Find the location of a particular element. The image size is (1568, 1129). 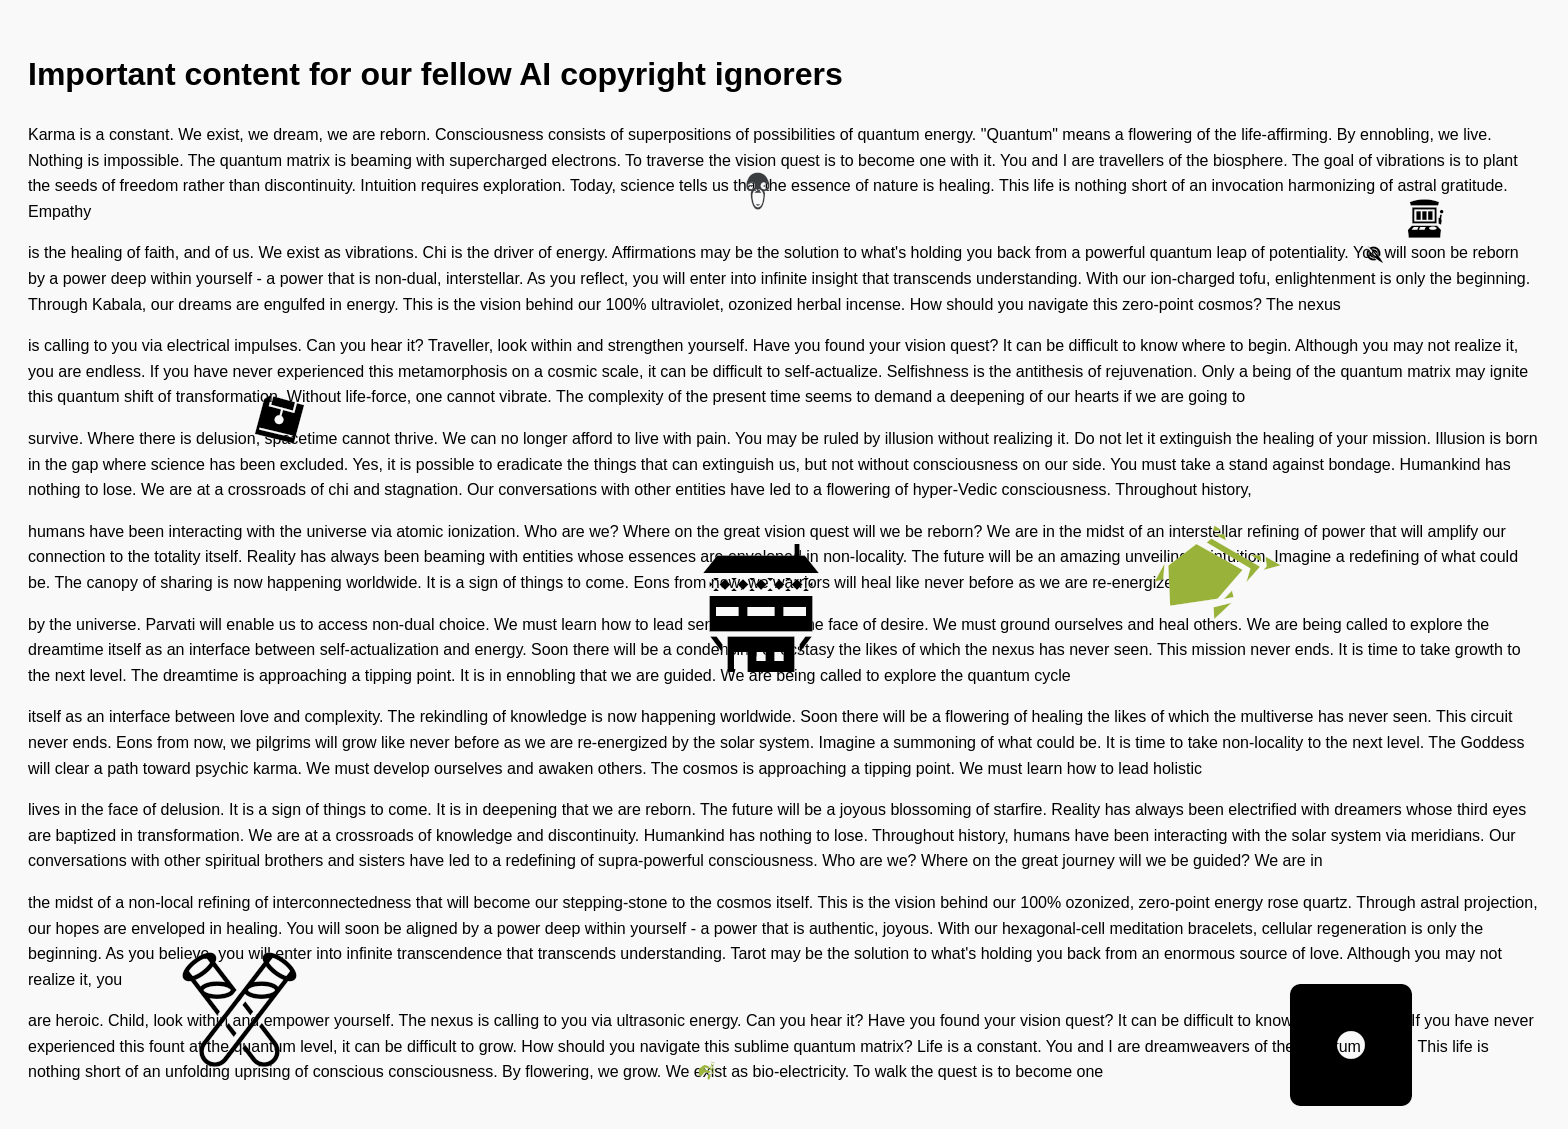

indicates a horror or terror game genre is located at coordinates (758, 191).